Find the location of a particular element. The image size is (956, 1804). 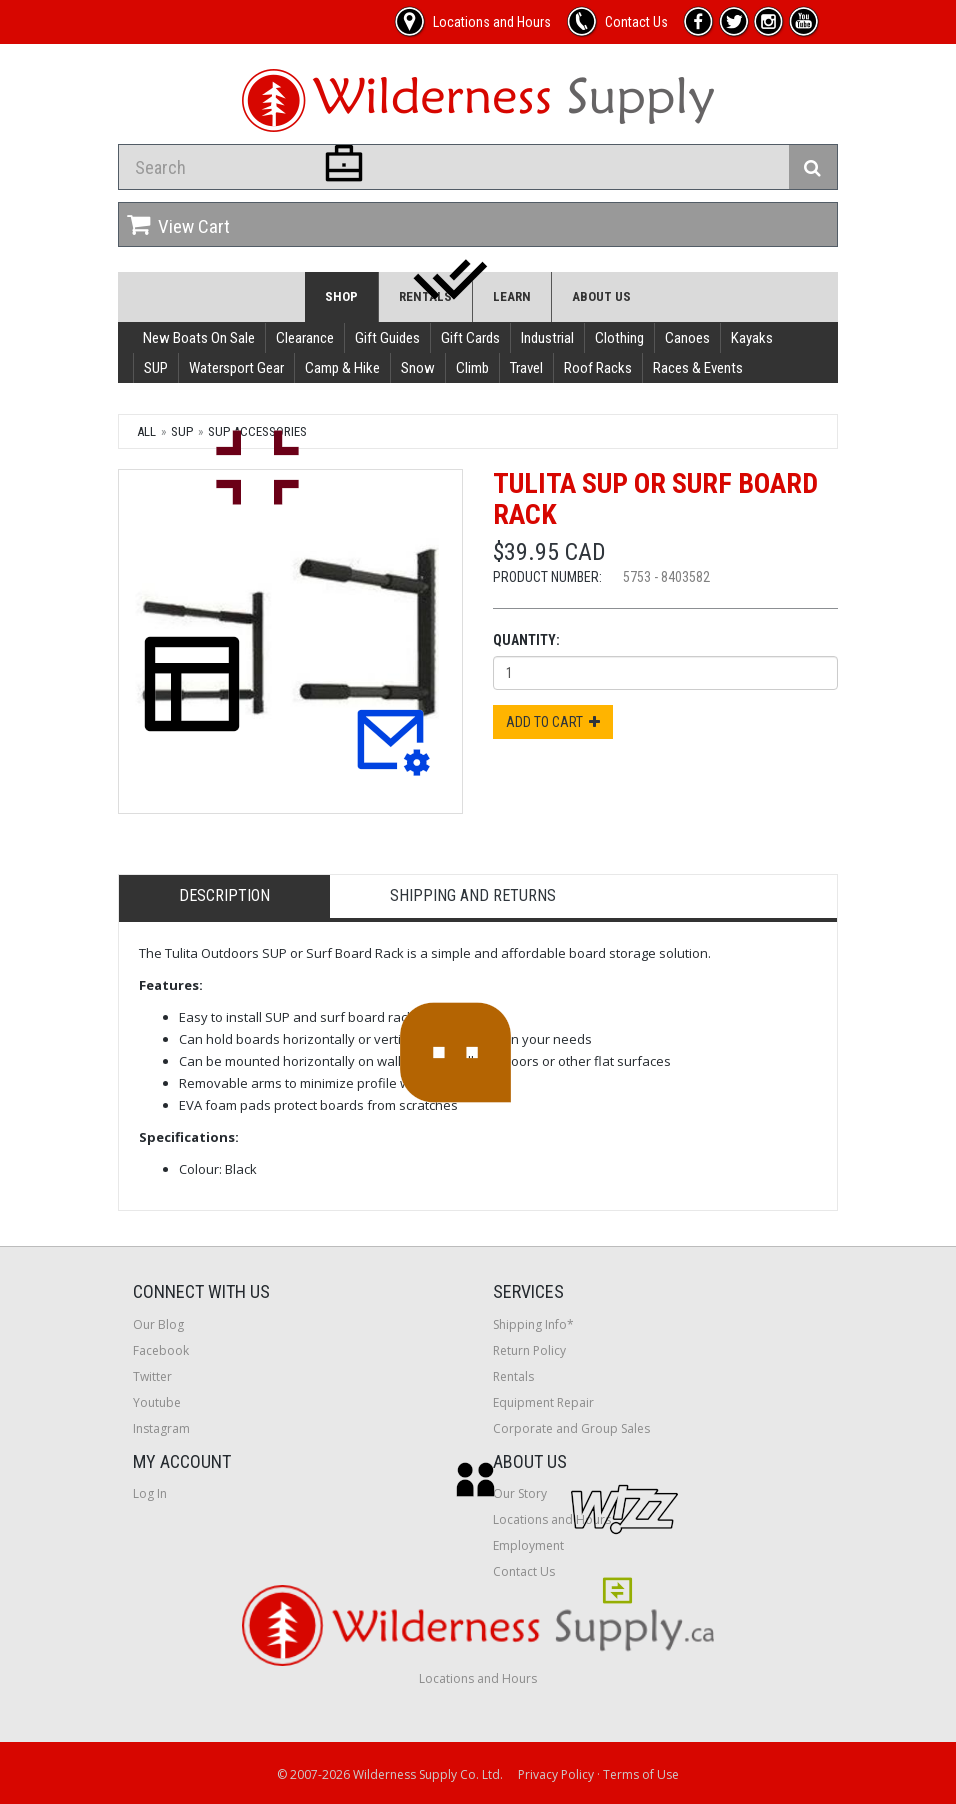

exit fullscreen mode is located at coordinates (257, 467).